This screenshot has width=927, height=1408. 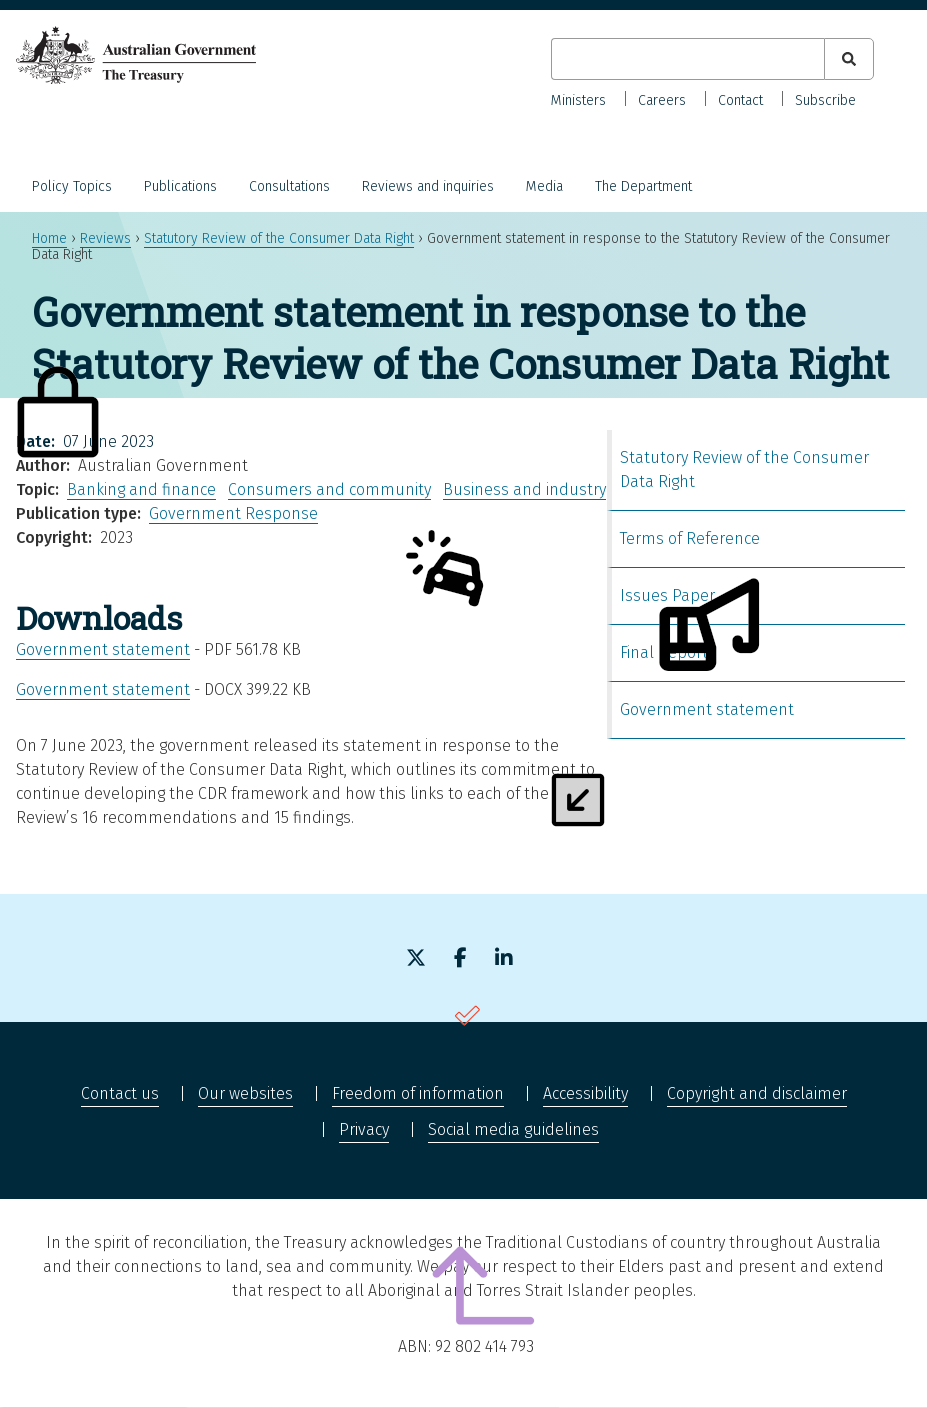 I want to click on lock or secure this item, so click(x=58, y=417).